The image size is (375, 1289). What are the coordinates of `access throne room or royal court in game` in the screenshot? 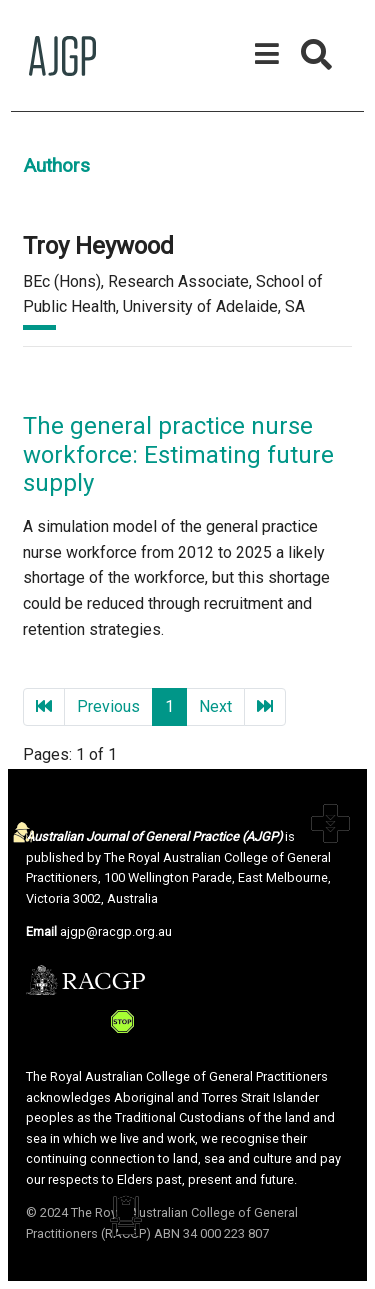 It's located at (126, 1216).